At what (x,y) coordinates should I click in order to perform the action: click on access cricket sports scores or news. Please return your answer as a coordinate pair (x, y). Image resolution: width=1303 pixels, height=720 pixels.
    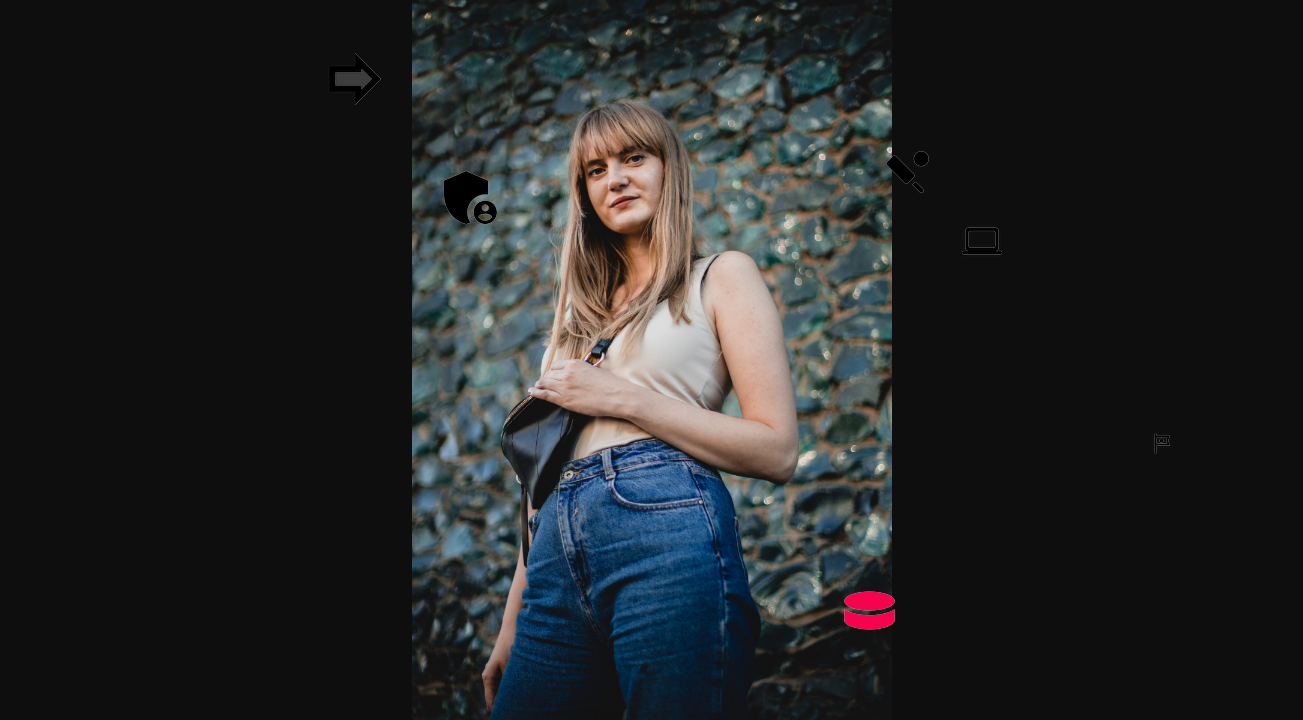
    Looking at the image, I should click on (907, 172).